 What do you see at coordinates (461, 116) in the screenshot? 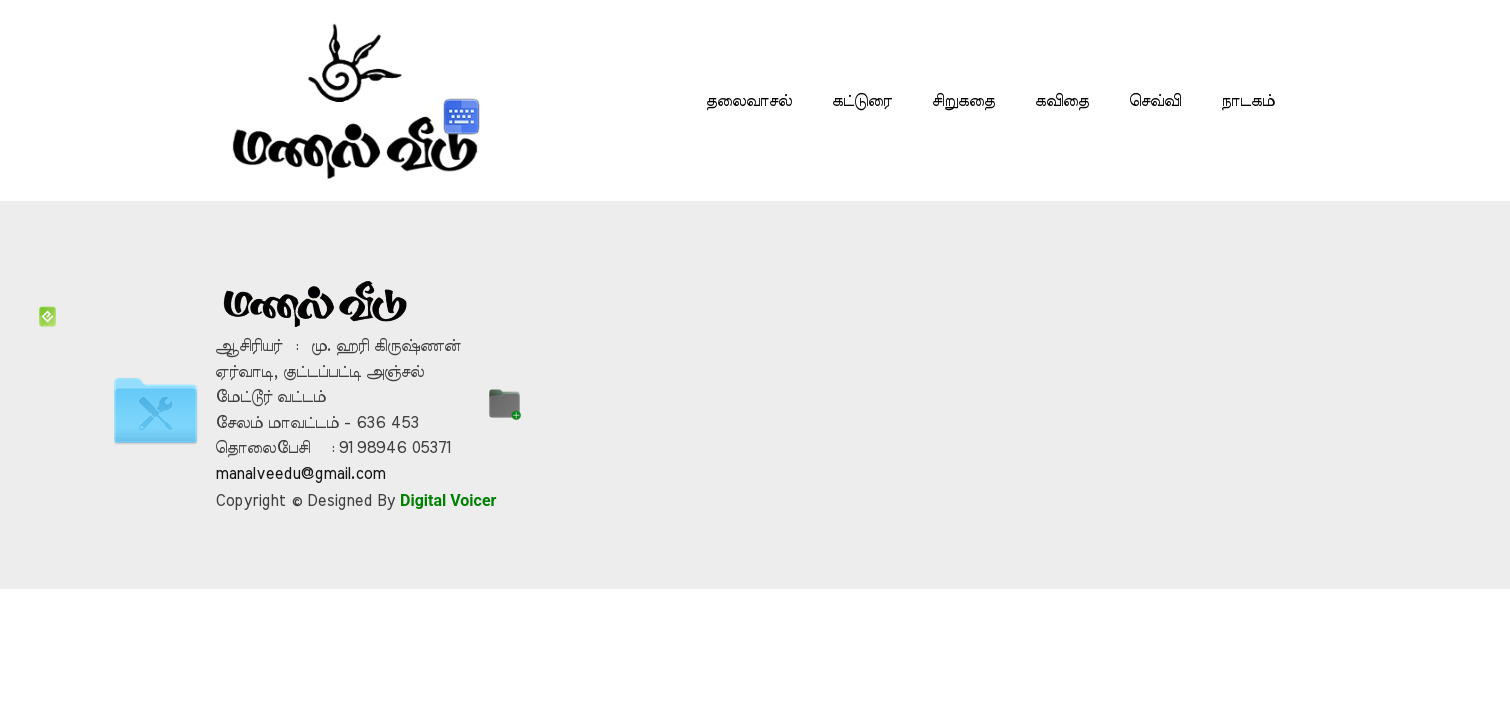
I see `access peripheral device settings` at bounding box center [461, 116].